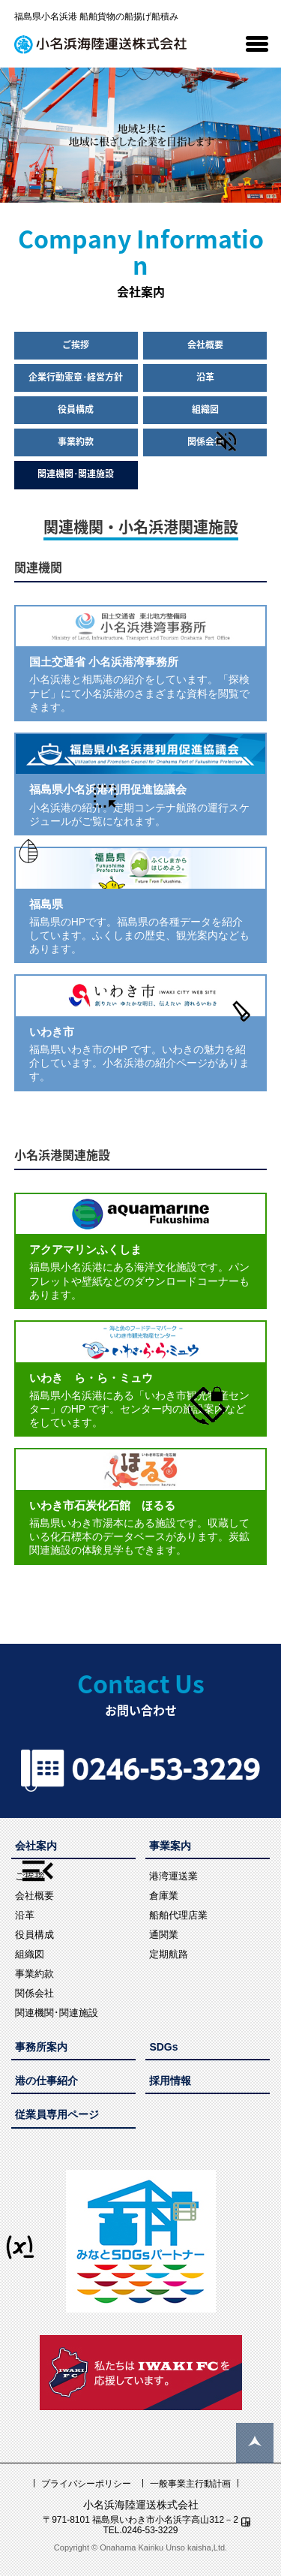  What do you see at coordinates (105, 796) in the screenshot?
I see `select or highlight an area` at bounding box center [105, 796].